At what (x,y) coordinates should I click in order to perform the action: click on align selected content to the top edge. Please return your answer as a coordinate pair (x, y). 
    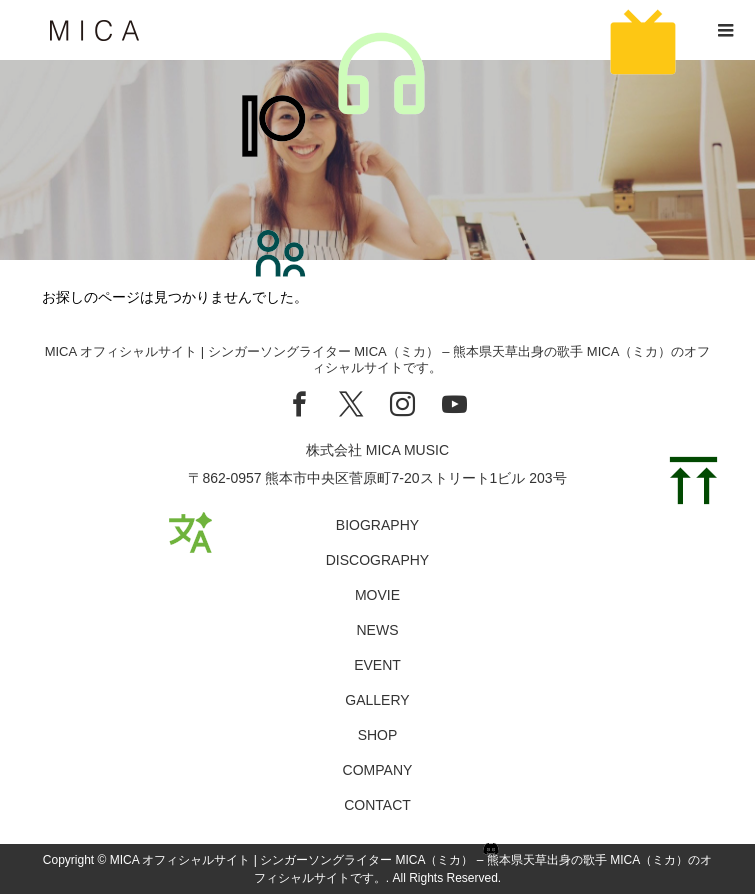
    Looking at the image, I should click on (693, 480).